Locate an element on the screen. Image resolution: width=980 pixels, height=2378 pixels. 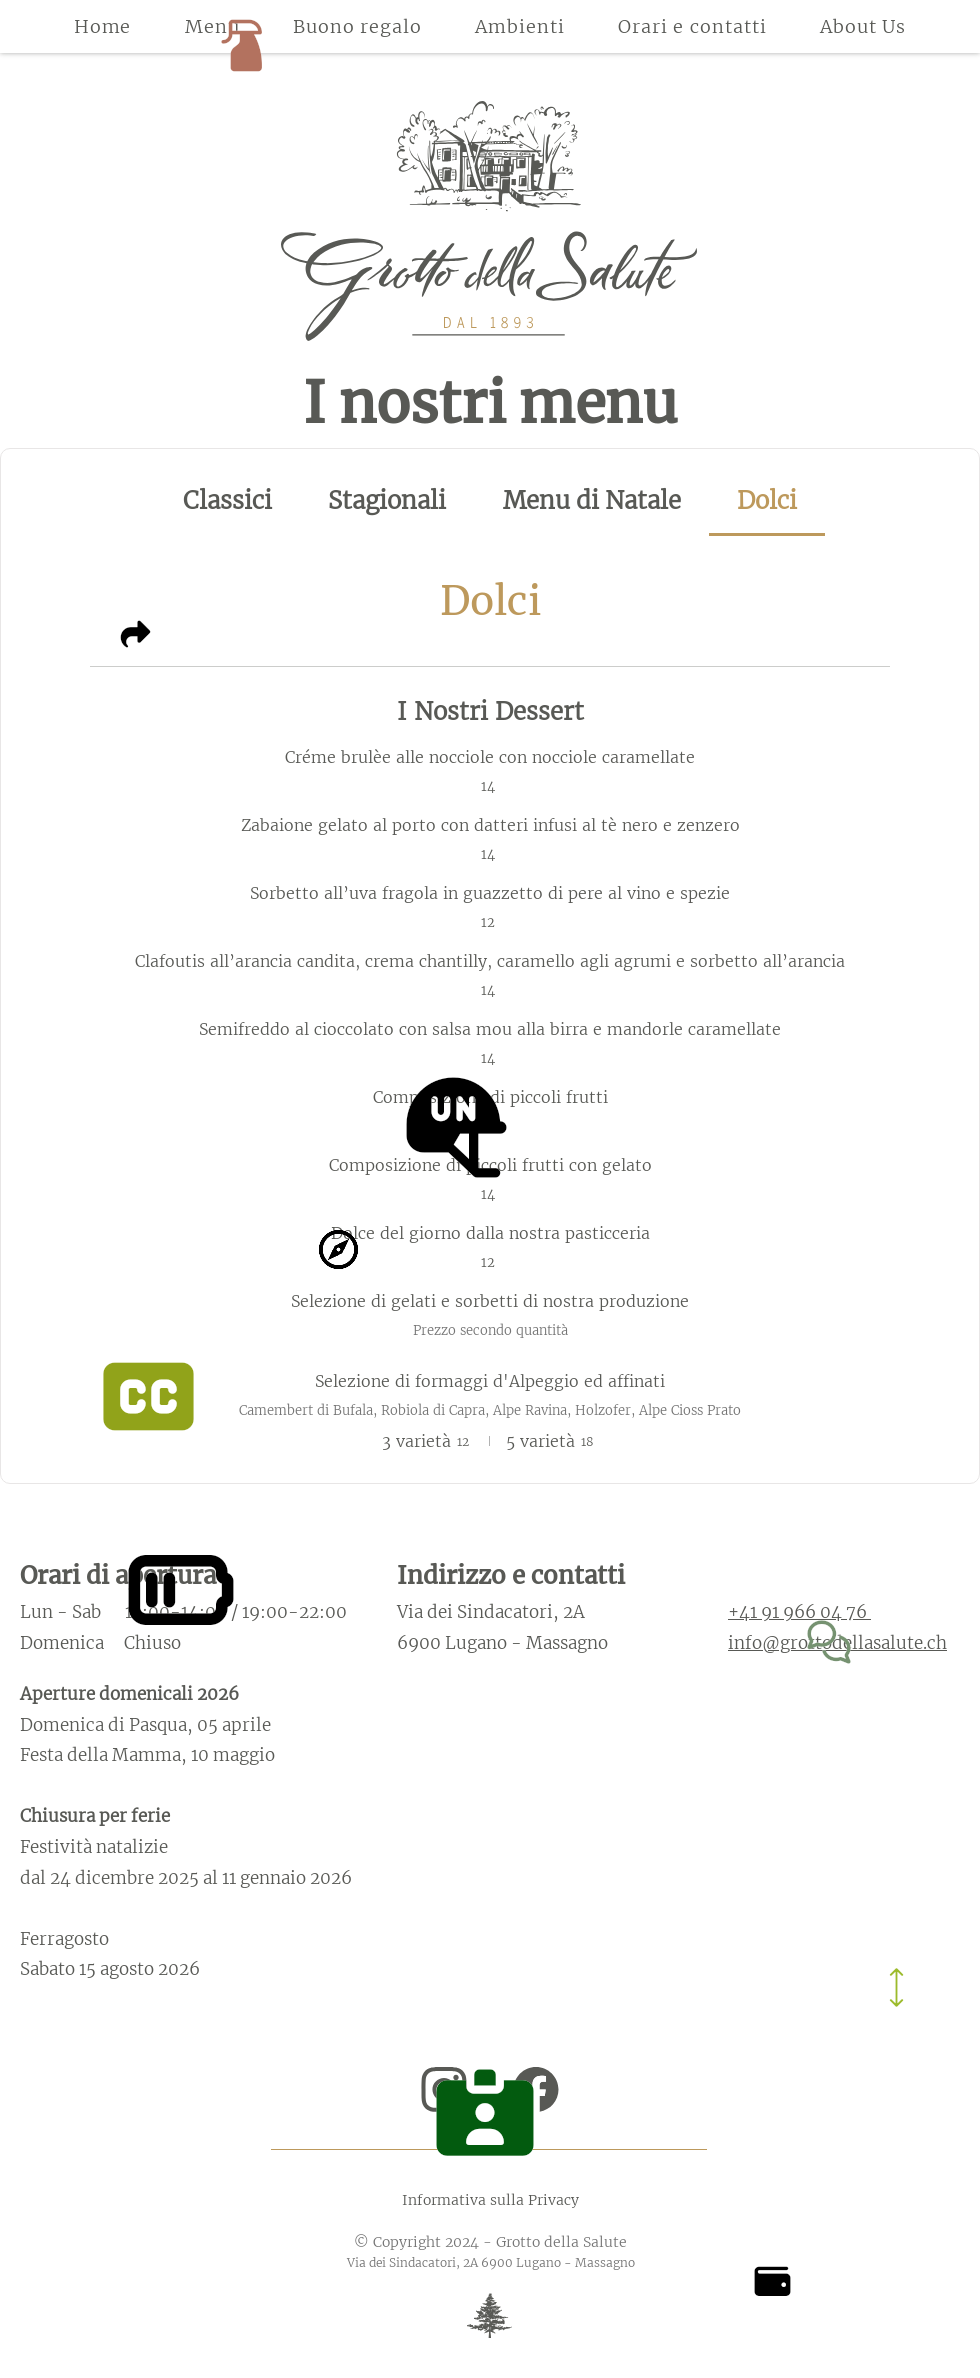
access cleaning or maintenance tools is located at coordinates (243, 45).